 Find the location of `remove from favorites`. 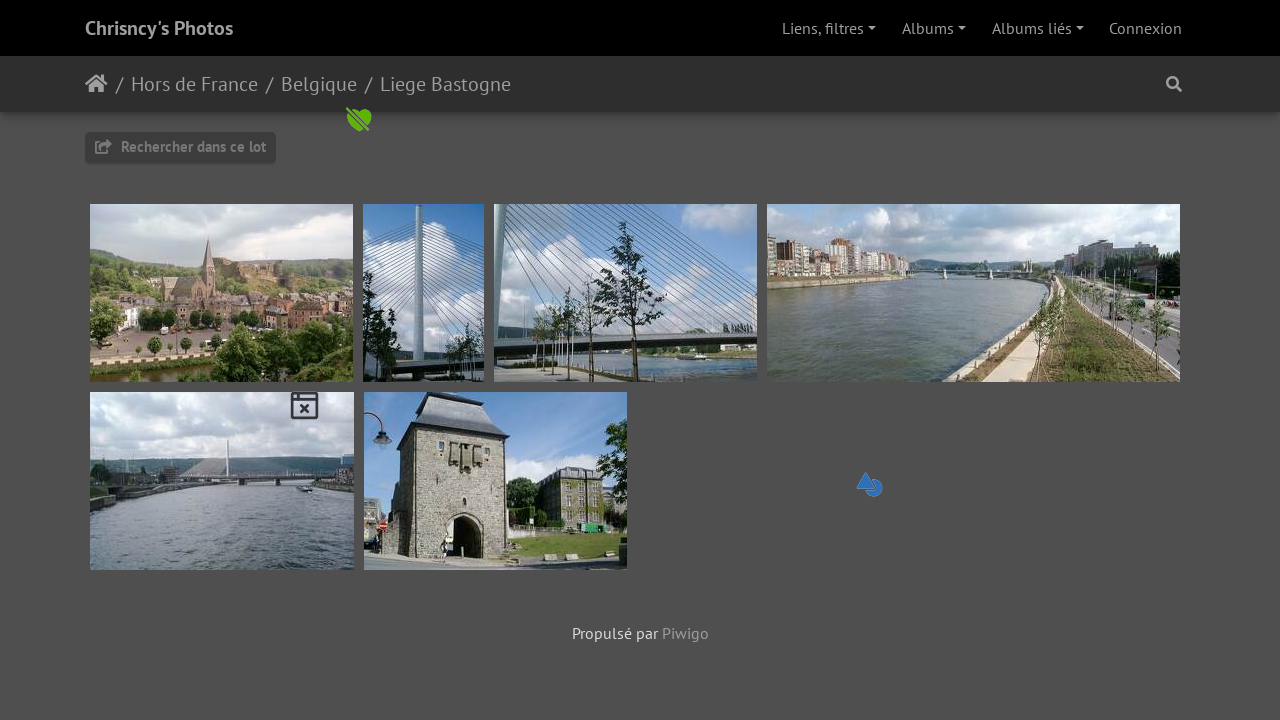

remove from favorites is located at coordinates (358, 119).